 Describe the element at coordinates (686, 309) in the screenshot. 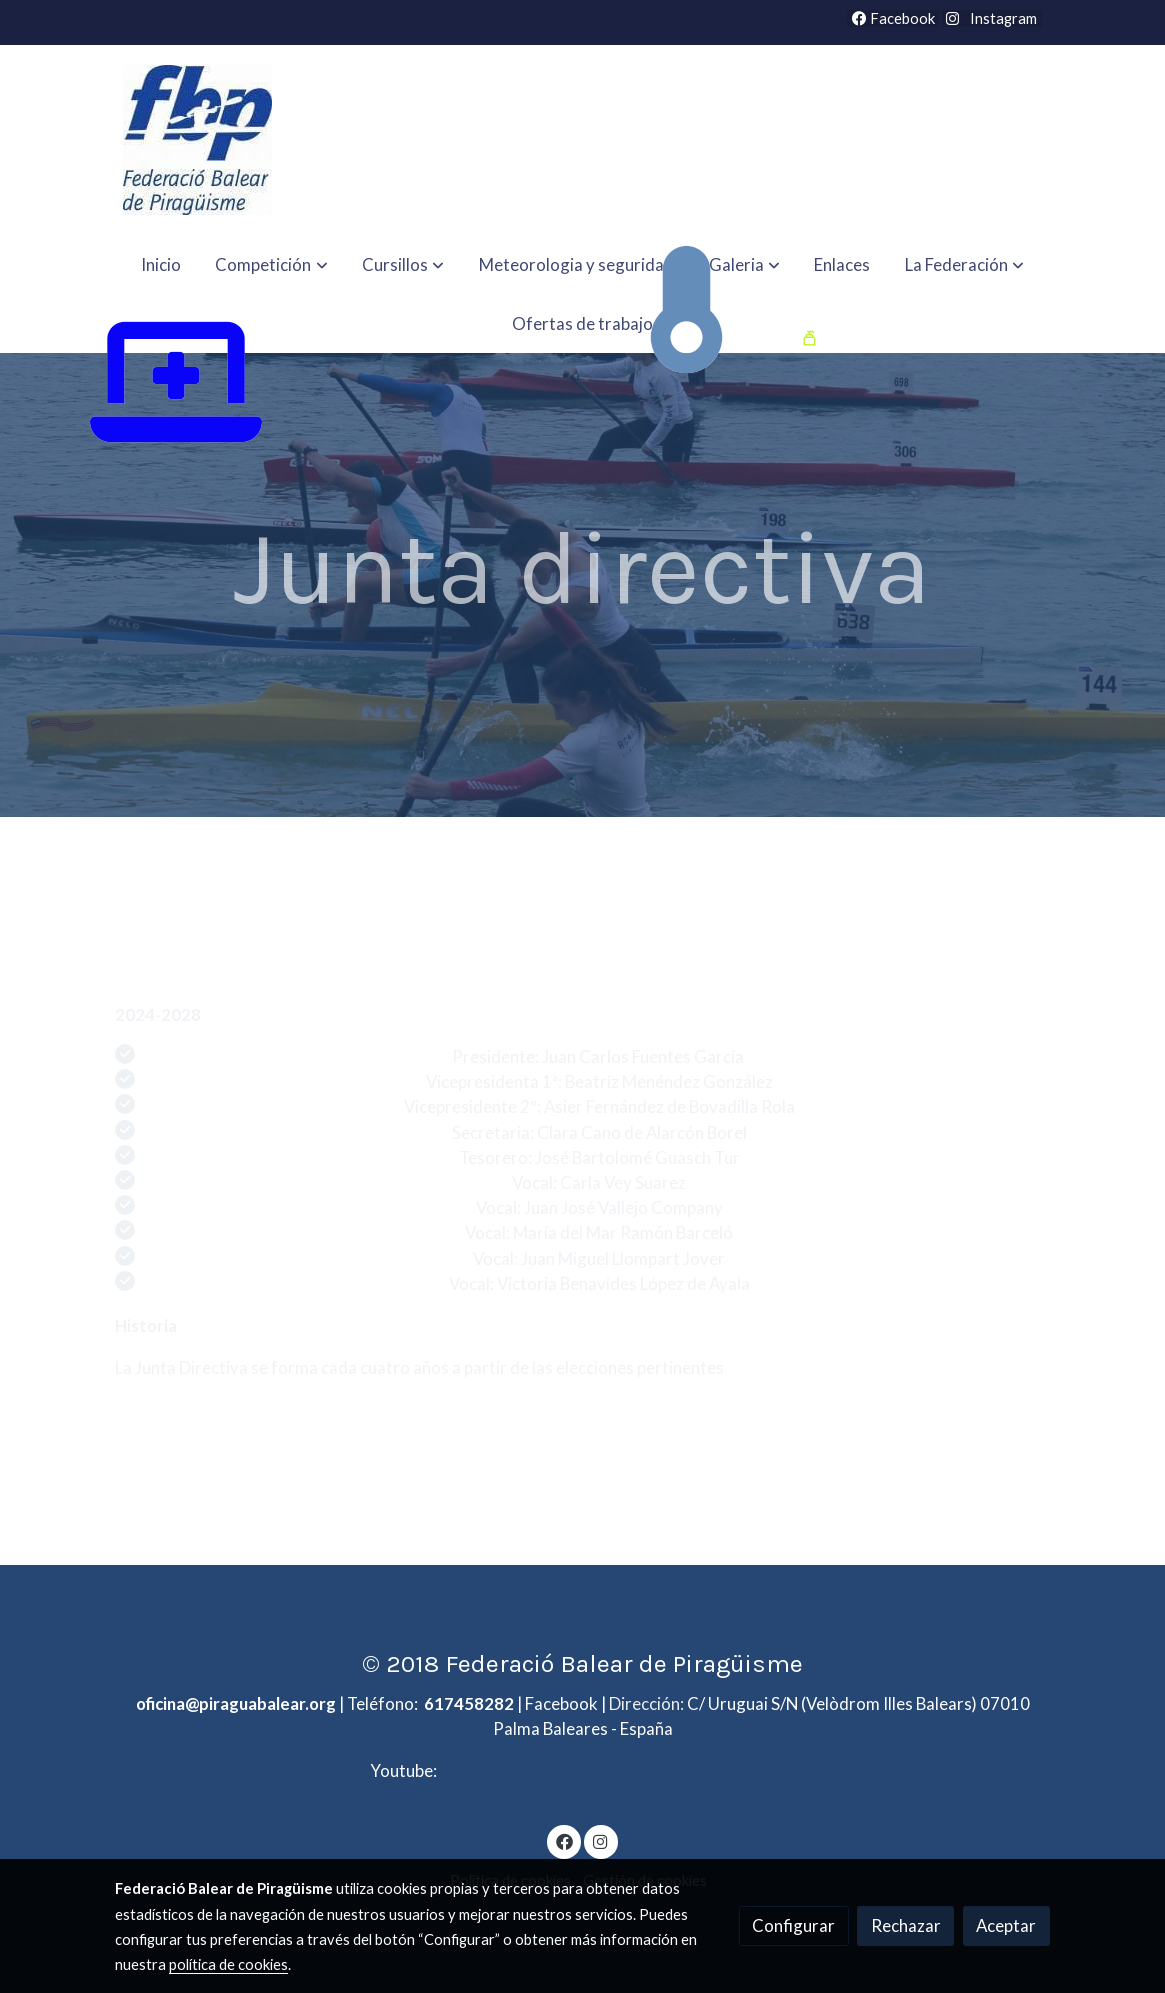

I see `indicates lowest temperature or cold setting` at that location.